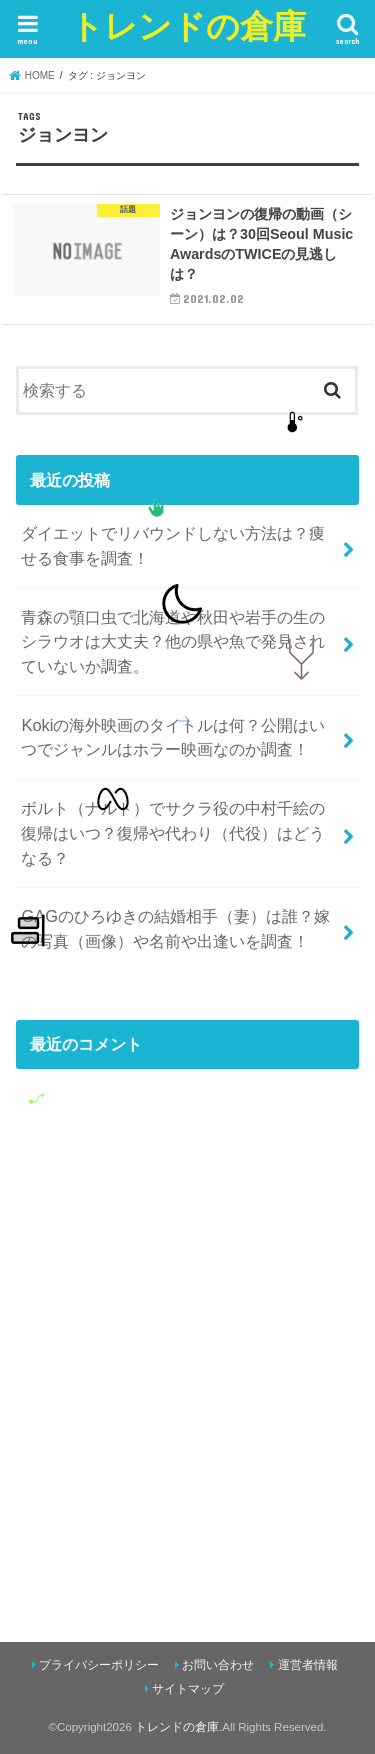 Image resolution: width=375 pixels, height=1754 pixels. I want to click on tap or click to interact, so click(156, 508).